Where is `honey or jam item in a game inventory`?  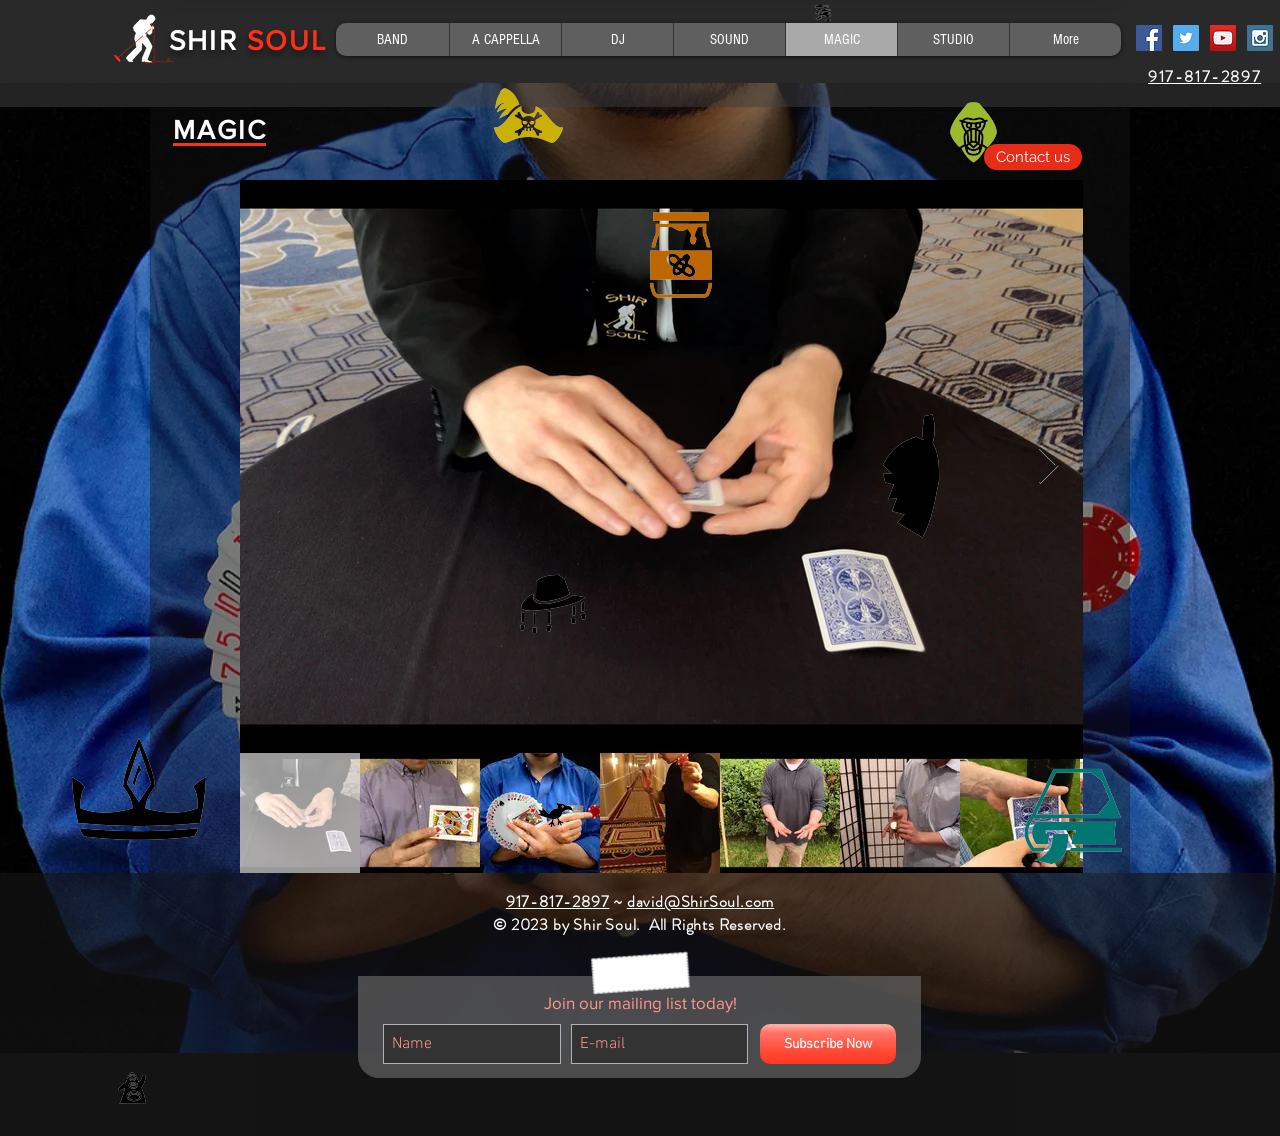 honey or jam item in a game inventory is located at coordinates (681, 255).